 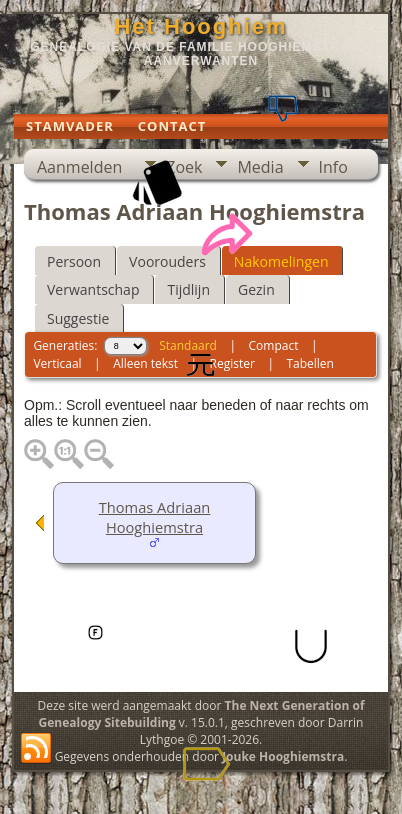 I want to click on apply or change visual styles, so click(x=158, y=182).